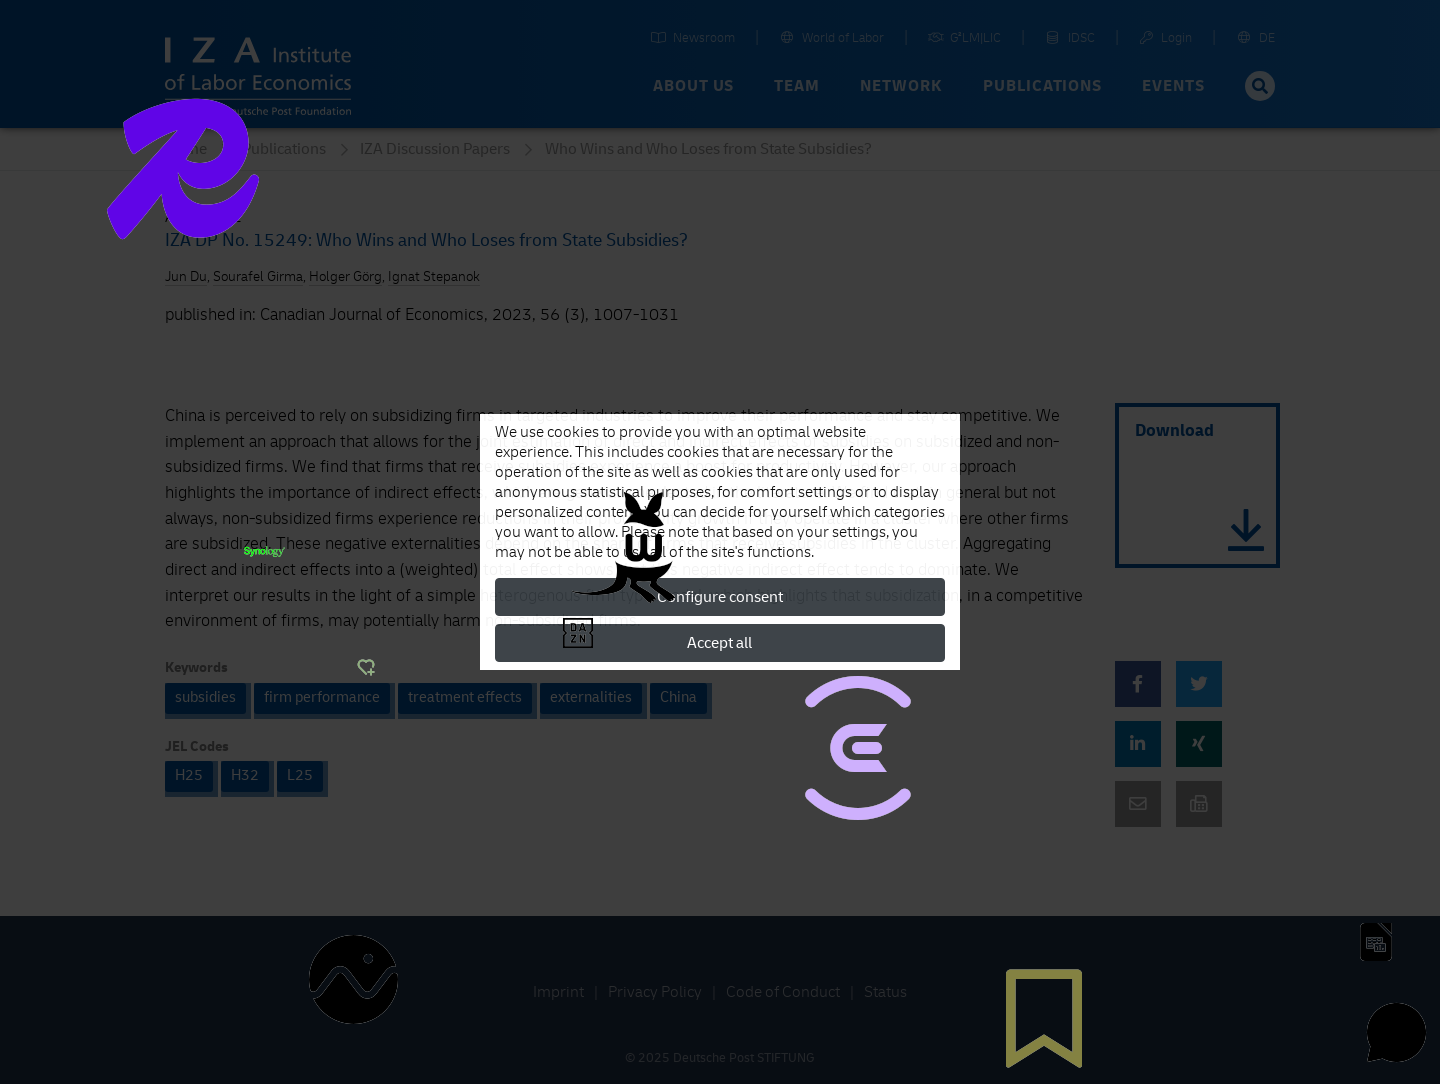 The width and height of the screenshot is (1440, 1084). I want to click on Synology brand logo, so click(264, 551).